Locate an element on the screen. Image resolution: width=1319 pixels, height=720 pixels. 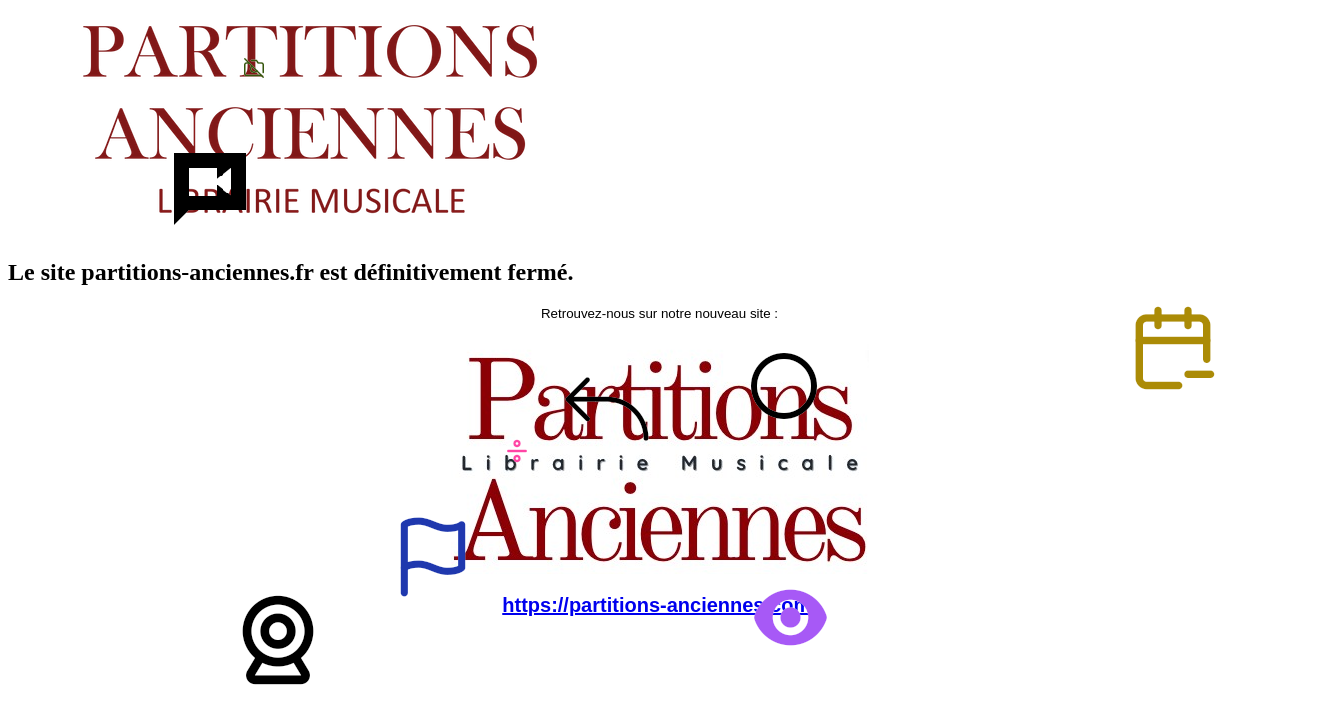
access webcam settings is located at coordinates (278, 640).